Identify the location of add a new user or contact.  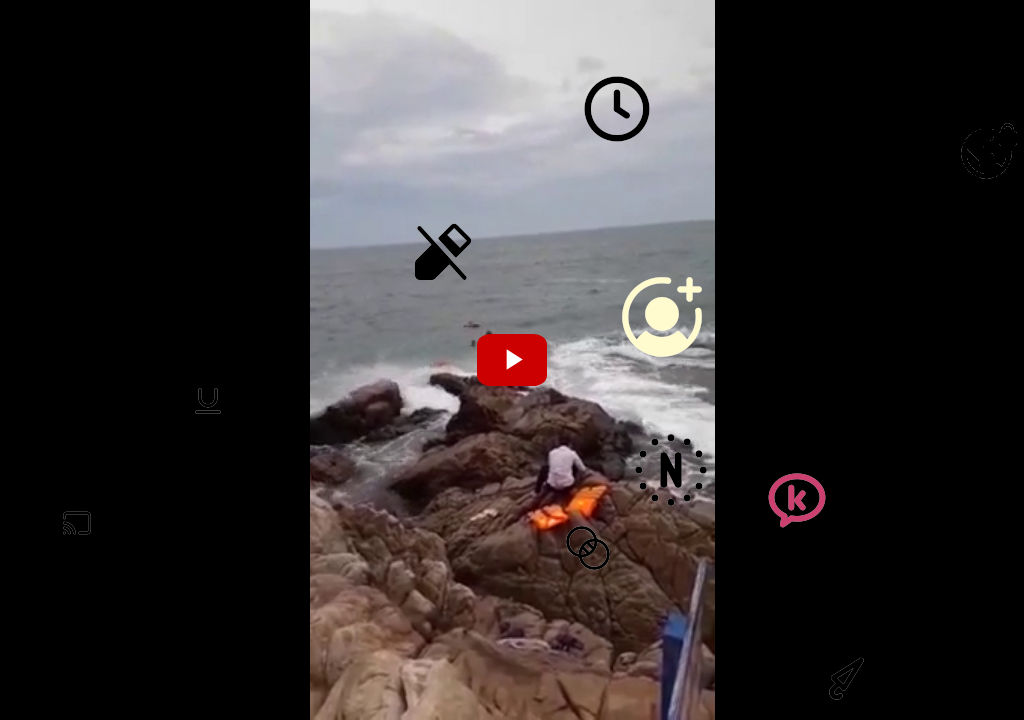
(662, 317).